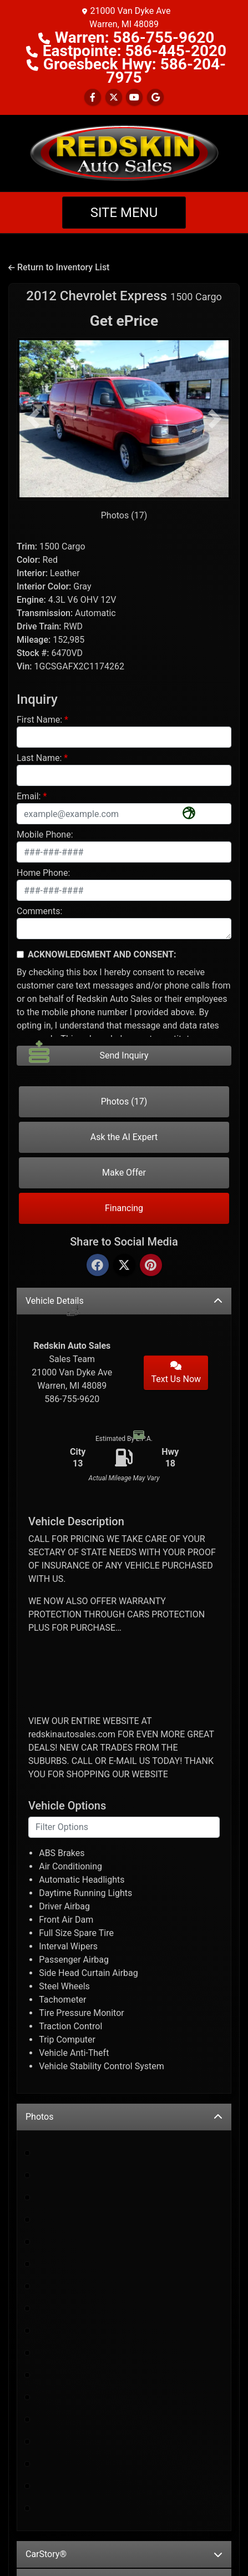 This screenshot has height=2576, width=248. I want to click on add a new row above, so click(39, 1053).